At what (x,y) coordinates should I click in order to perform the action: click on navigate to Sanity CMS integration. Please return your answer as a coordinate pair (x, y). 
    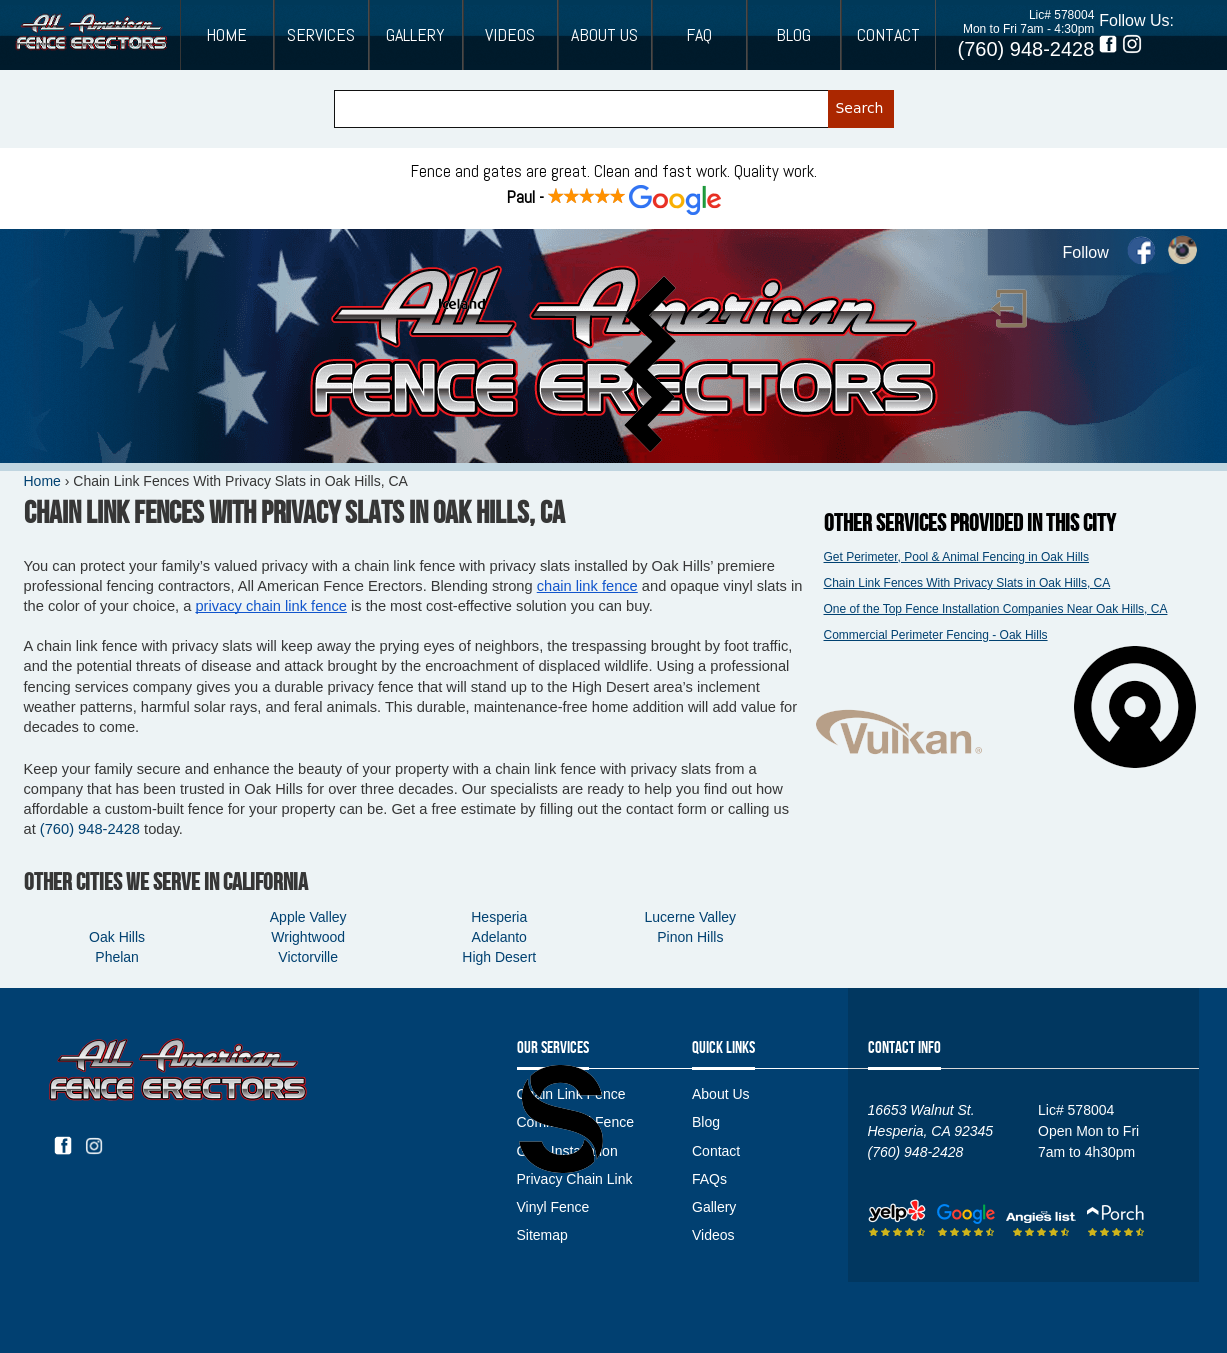
    Looking at the image, I should click on (561, 1119).